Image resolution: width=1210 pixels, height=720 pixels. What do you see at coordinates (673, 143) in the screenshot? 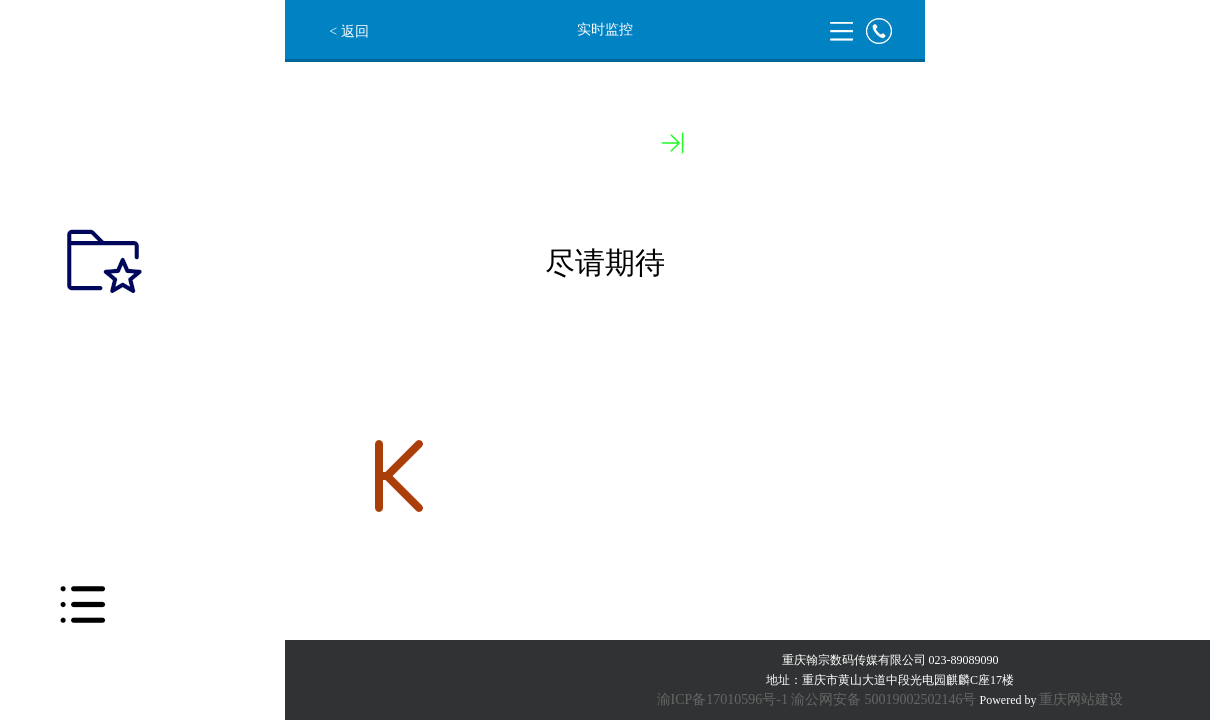
I see `navigate to the next item or page` at bounding box center [673, 143].